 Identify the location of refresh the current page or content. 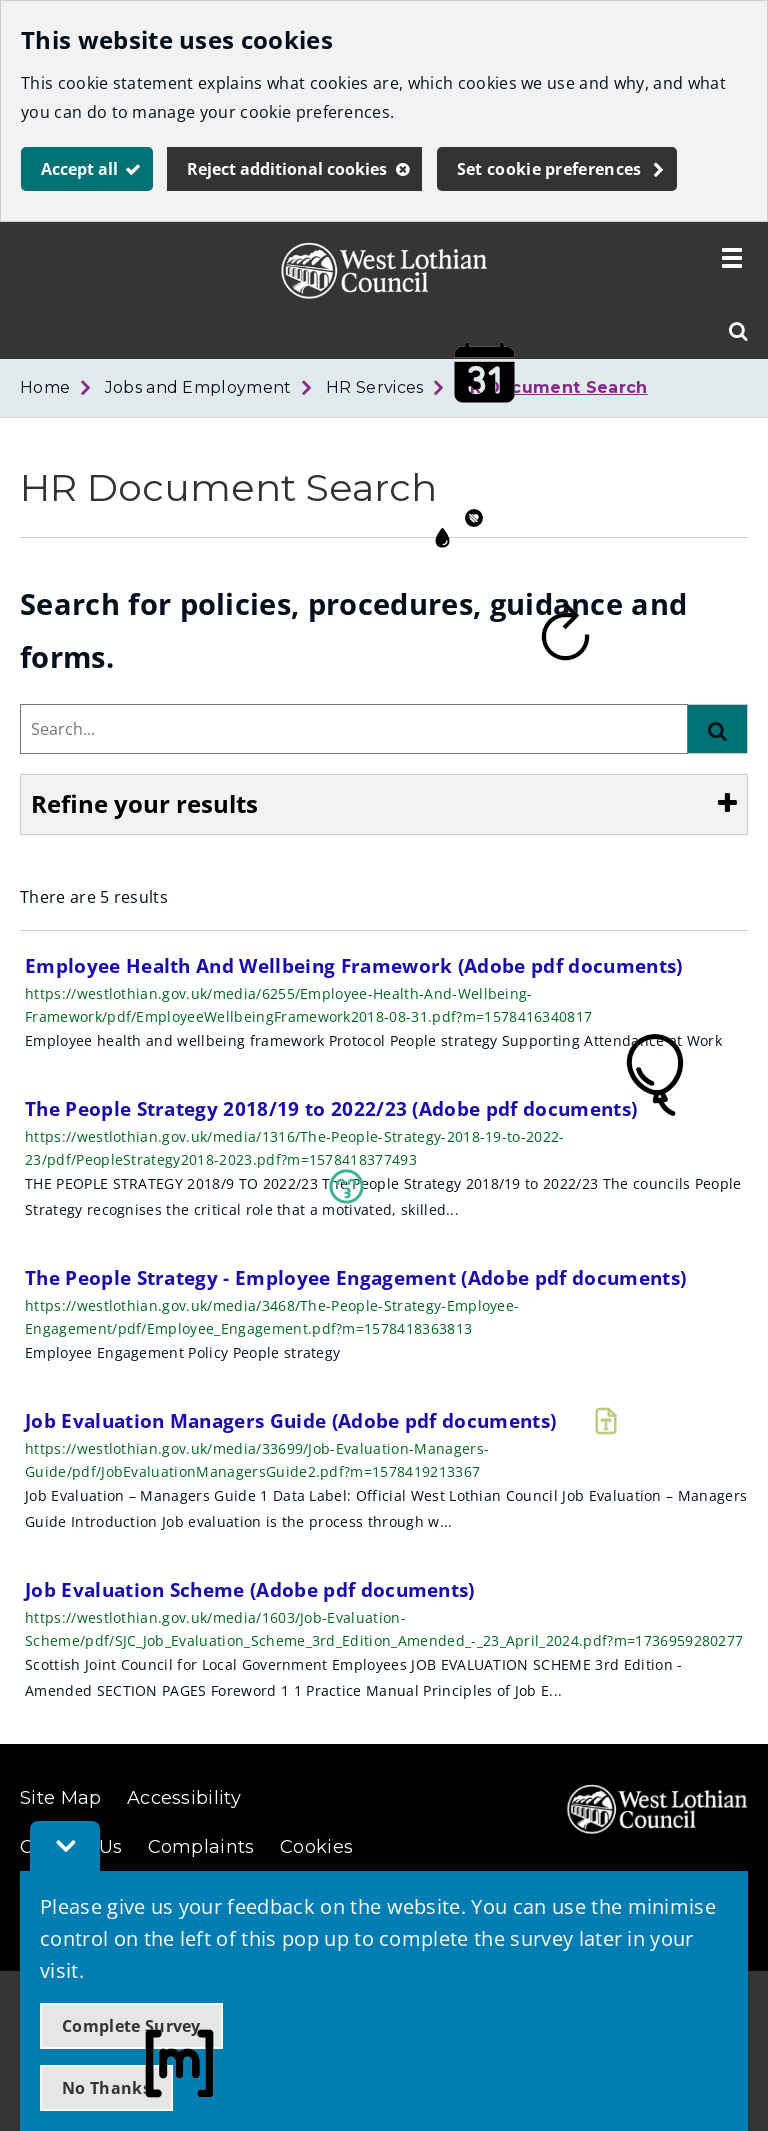
(565, 631).